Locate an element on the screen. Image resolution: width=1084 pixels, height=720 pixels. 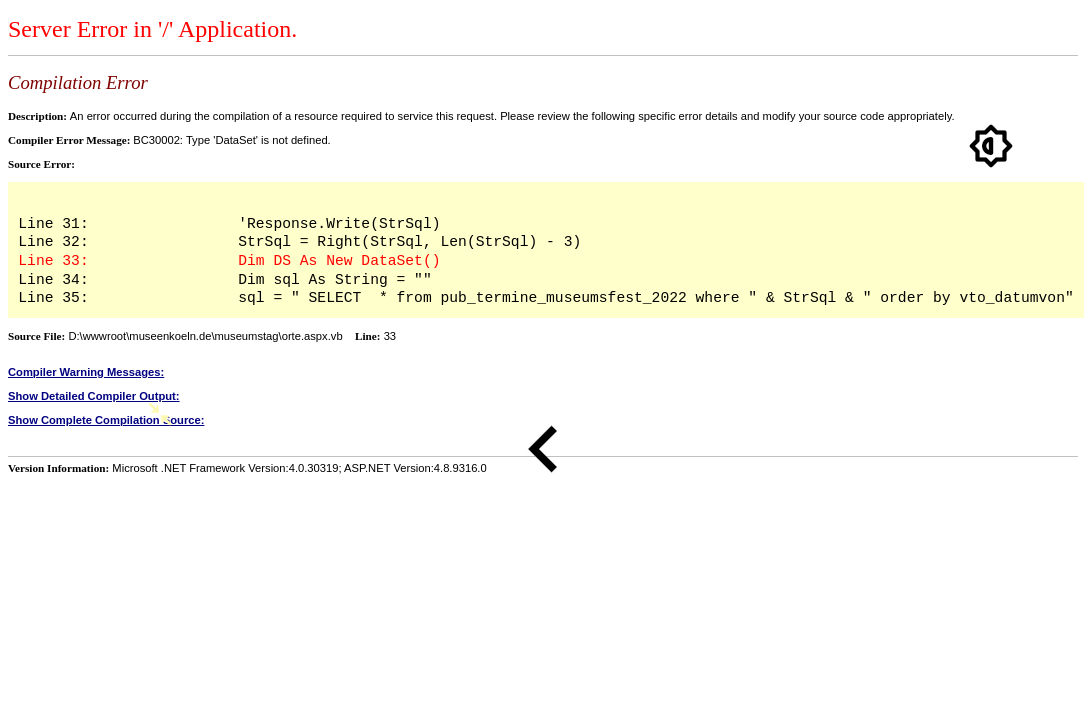
minimize or reduce window size is located at coordinates (160, 414).